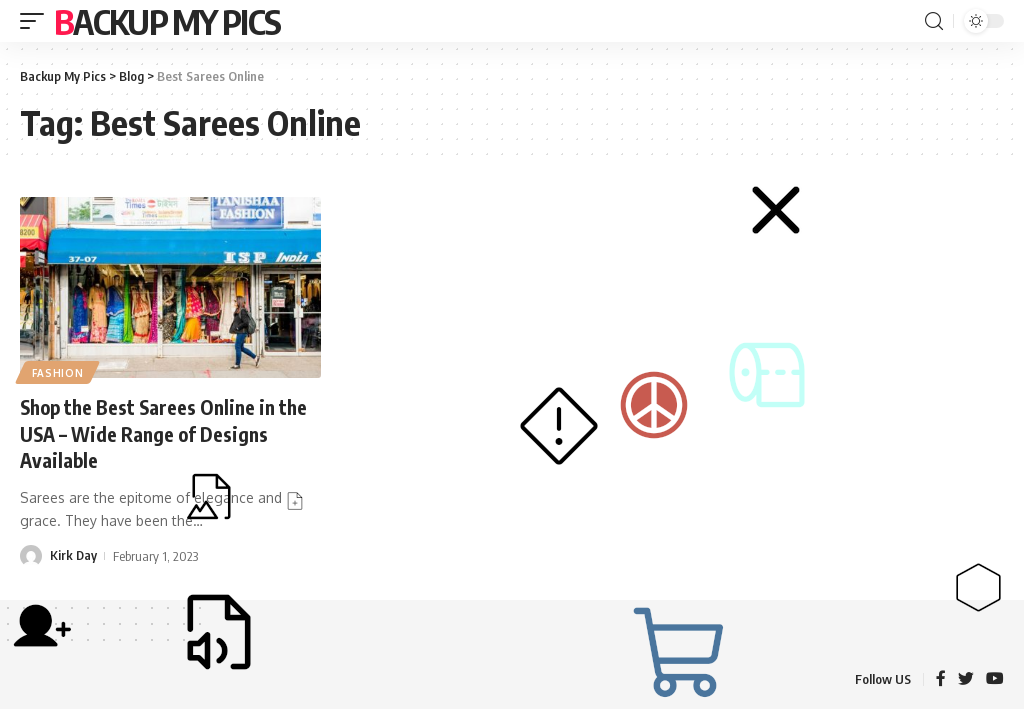 The width and height of the screenshot is (1024, 720). Describe the element at coordinates (776, 210) in the screenshot. I see `close or dismiss a dialog` at that location.